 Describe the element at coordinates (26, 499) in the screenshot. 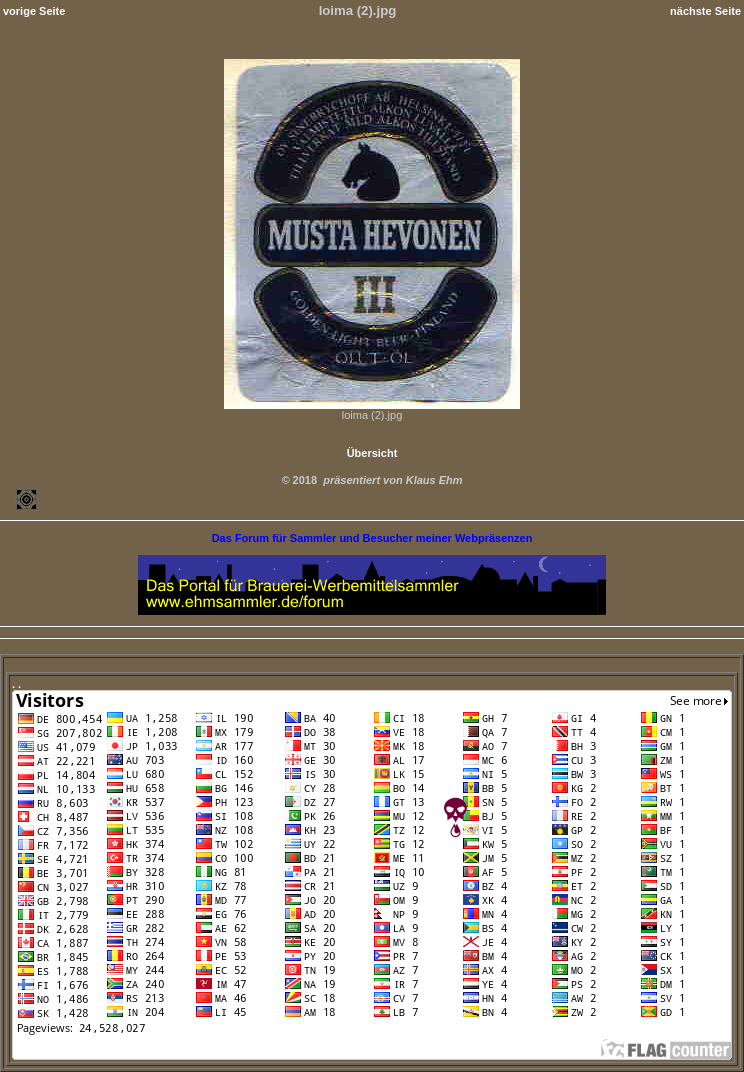

I see `decorative tile or pattern element` at that location.